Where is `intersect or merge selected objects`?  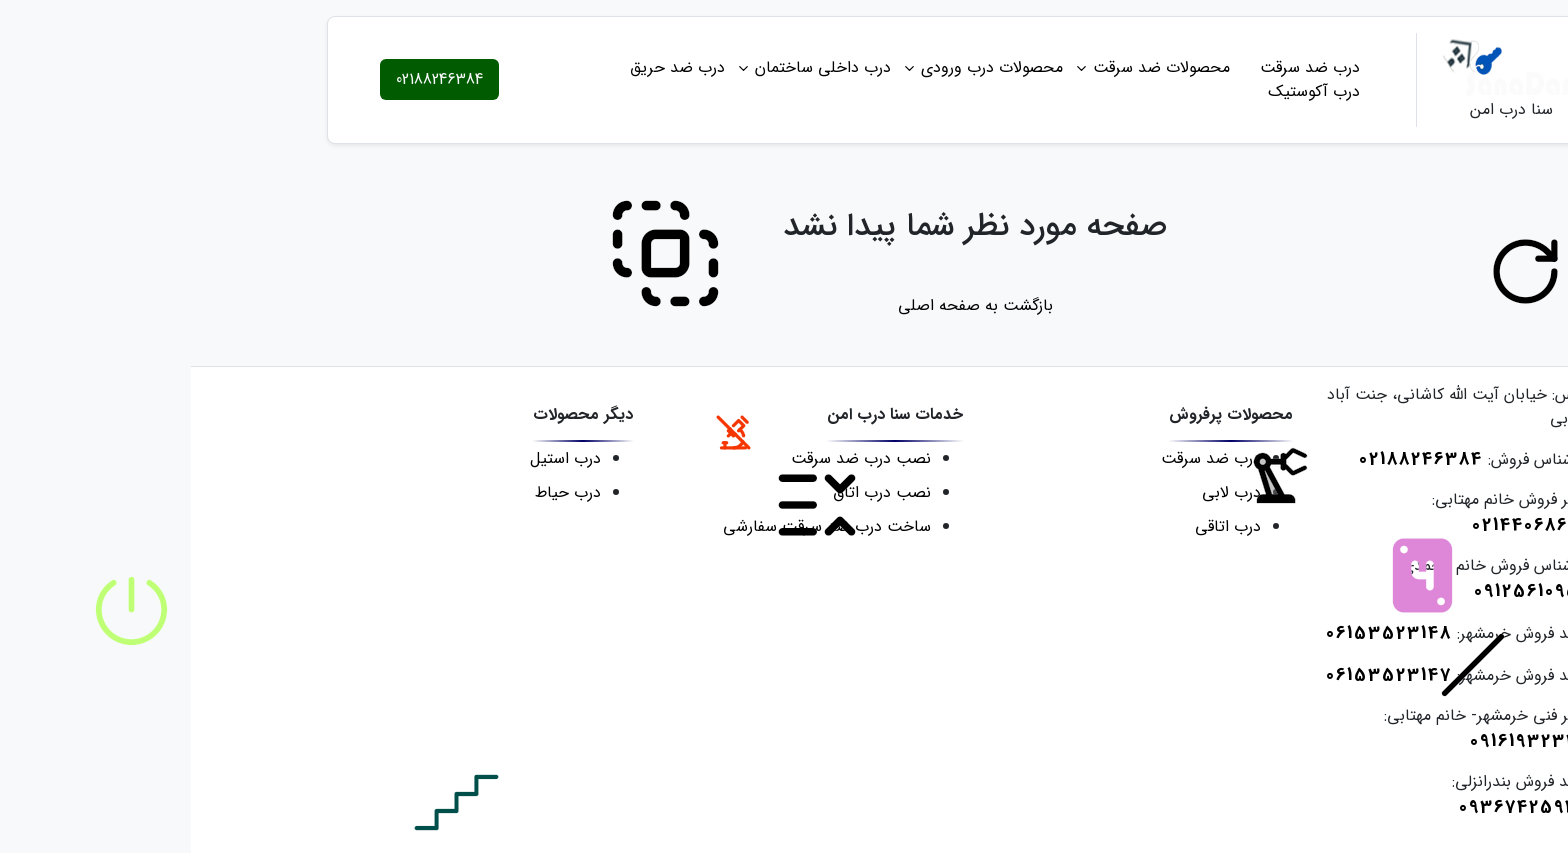 intersect or merge selected objects is located at coordinates (665, 253).